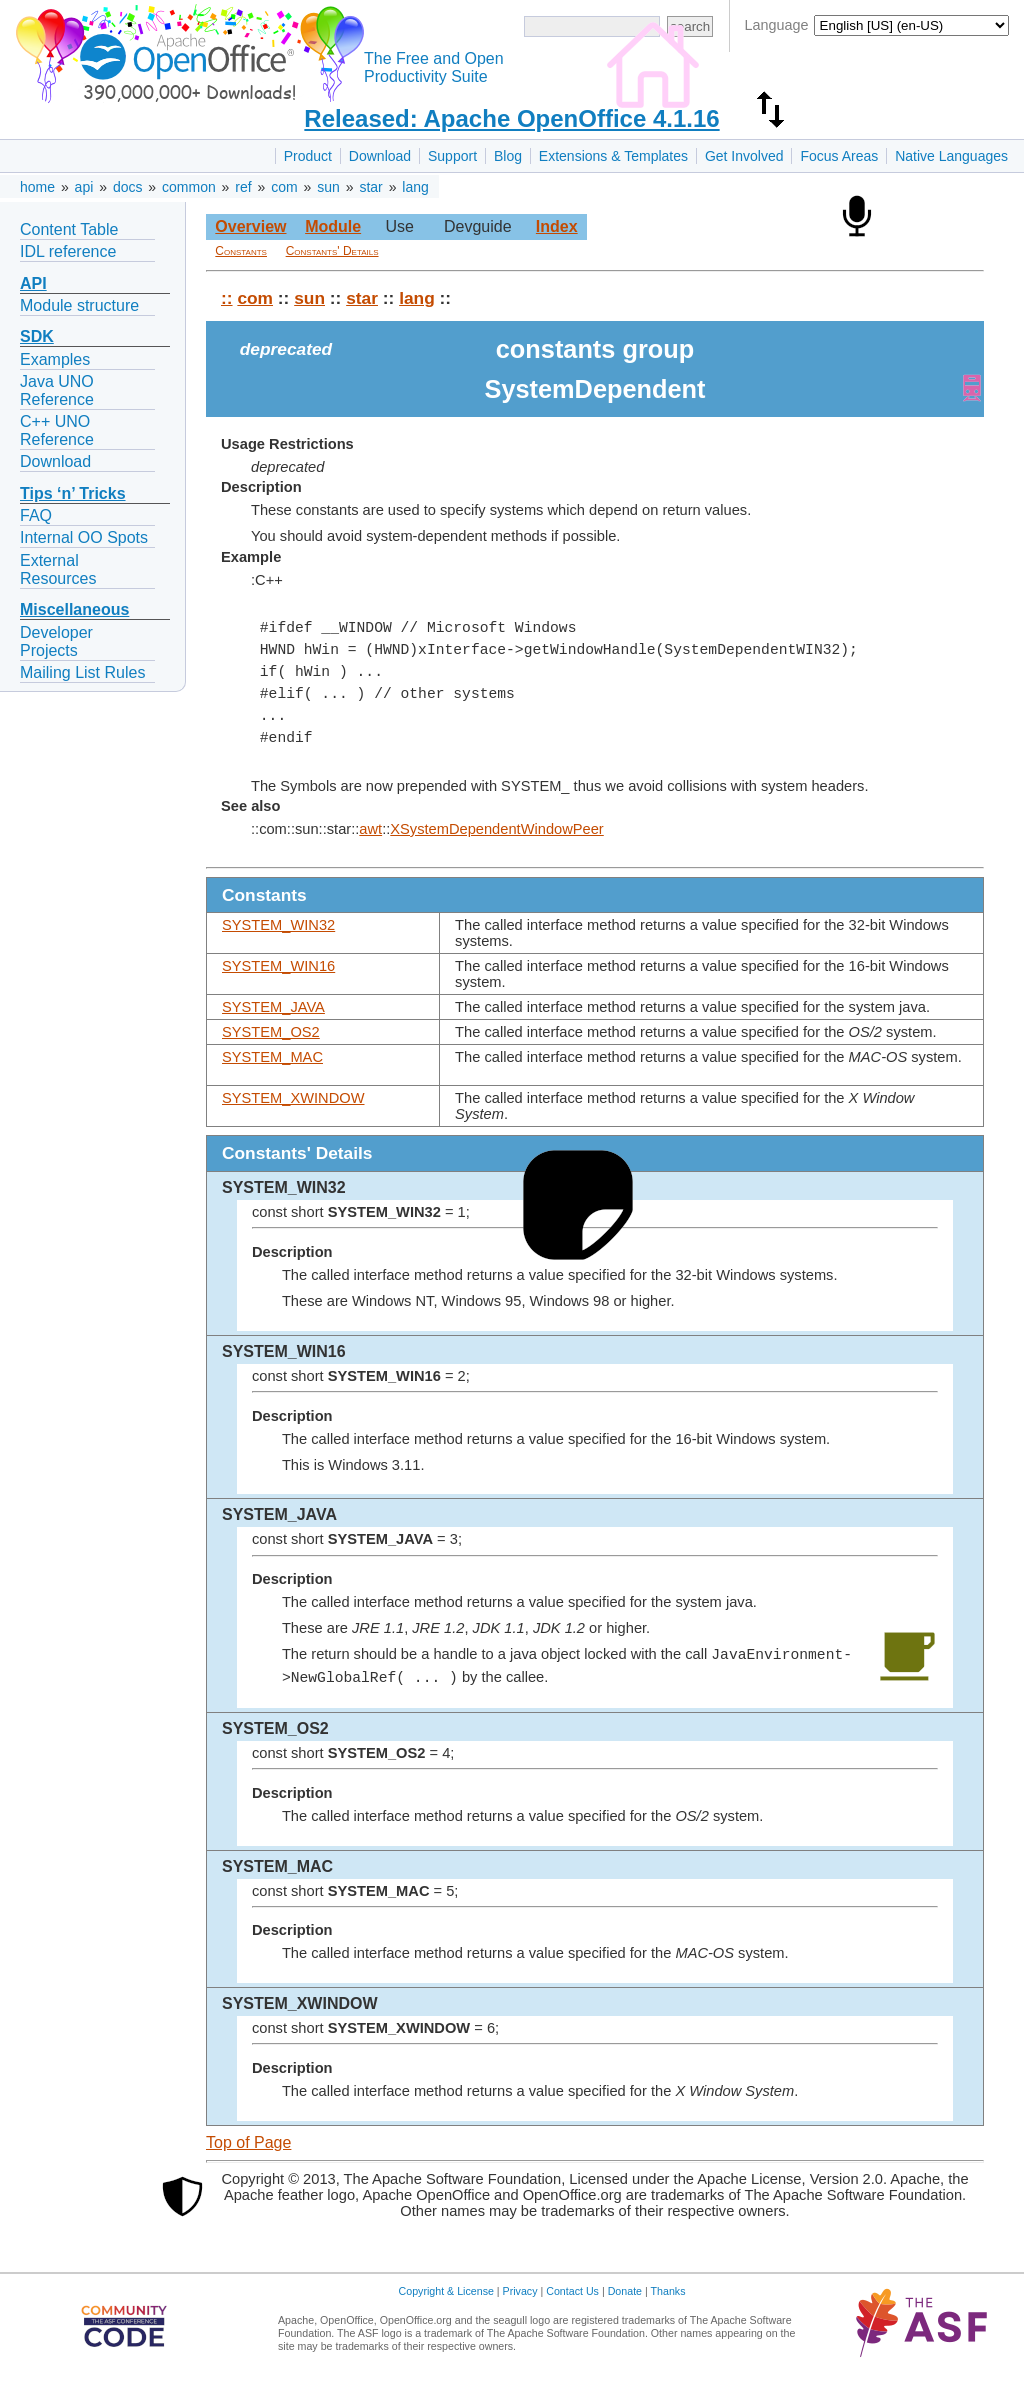  I want to click on tap to start voice input, so click(857, 216).